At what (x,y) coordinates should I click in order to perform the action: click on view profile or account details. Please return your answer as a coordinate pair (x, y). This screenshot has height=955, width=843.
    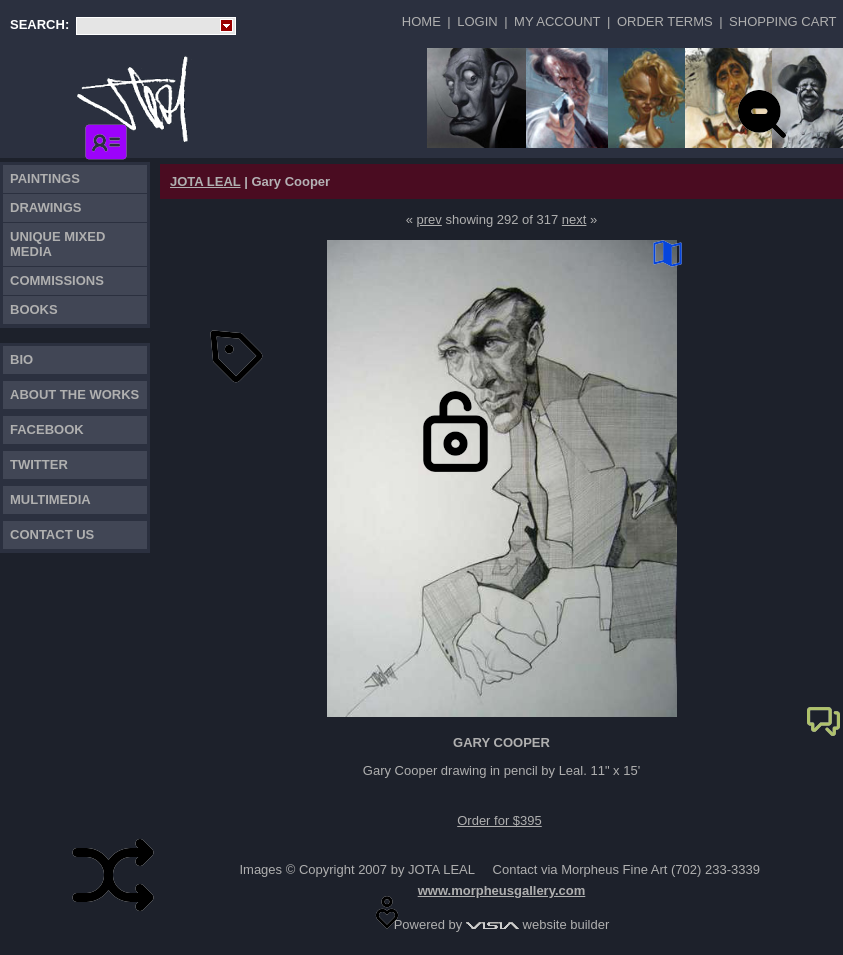
    Looking at the image, I should click on (106, 142).